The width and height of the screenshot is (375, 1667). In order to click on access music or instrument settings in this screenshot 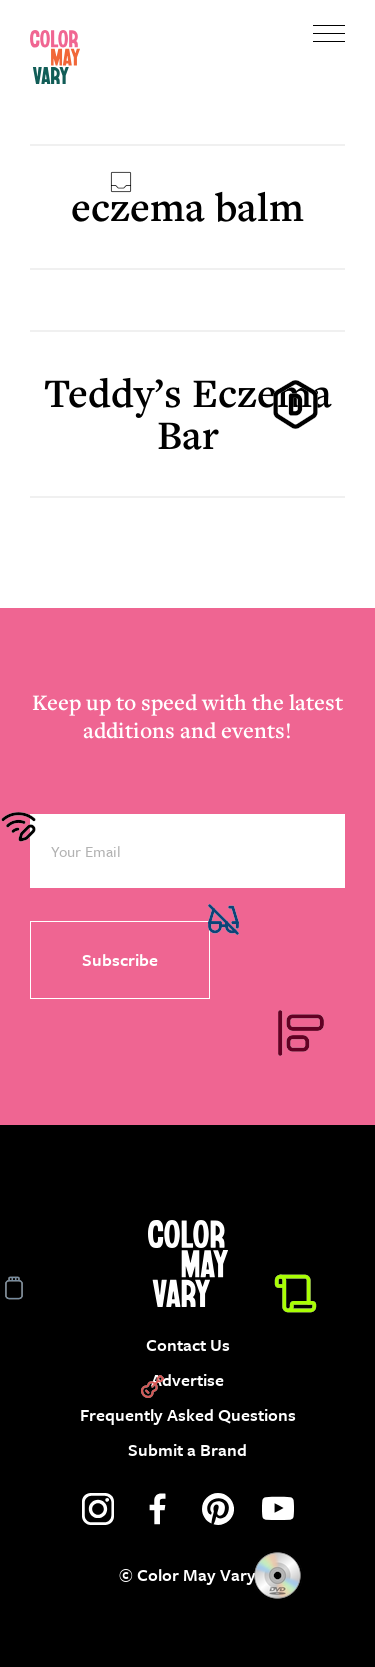, I will do `click(152, 1386)`.